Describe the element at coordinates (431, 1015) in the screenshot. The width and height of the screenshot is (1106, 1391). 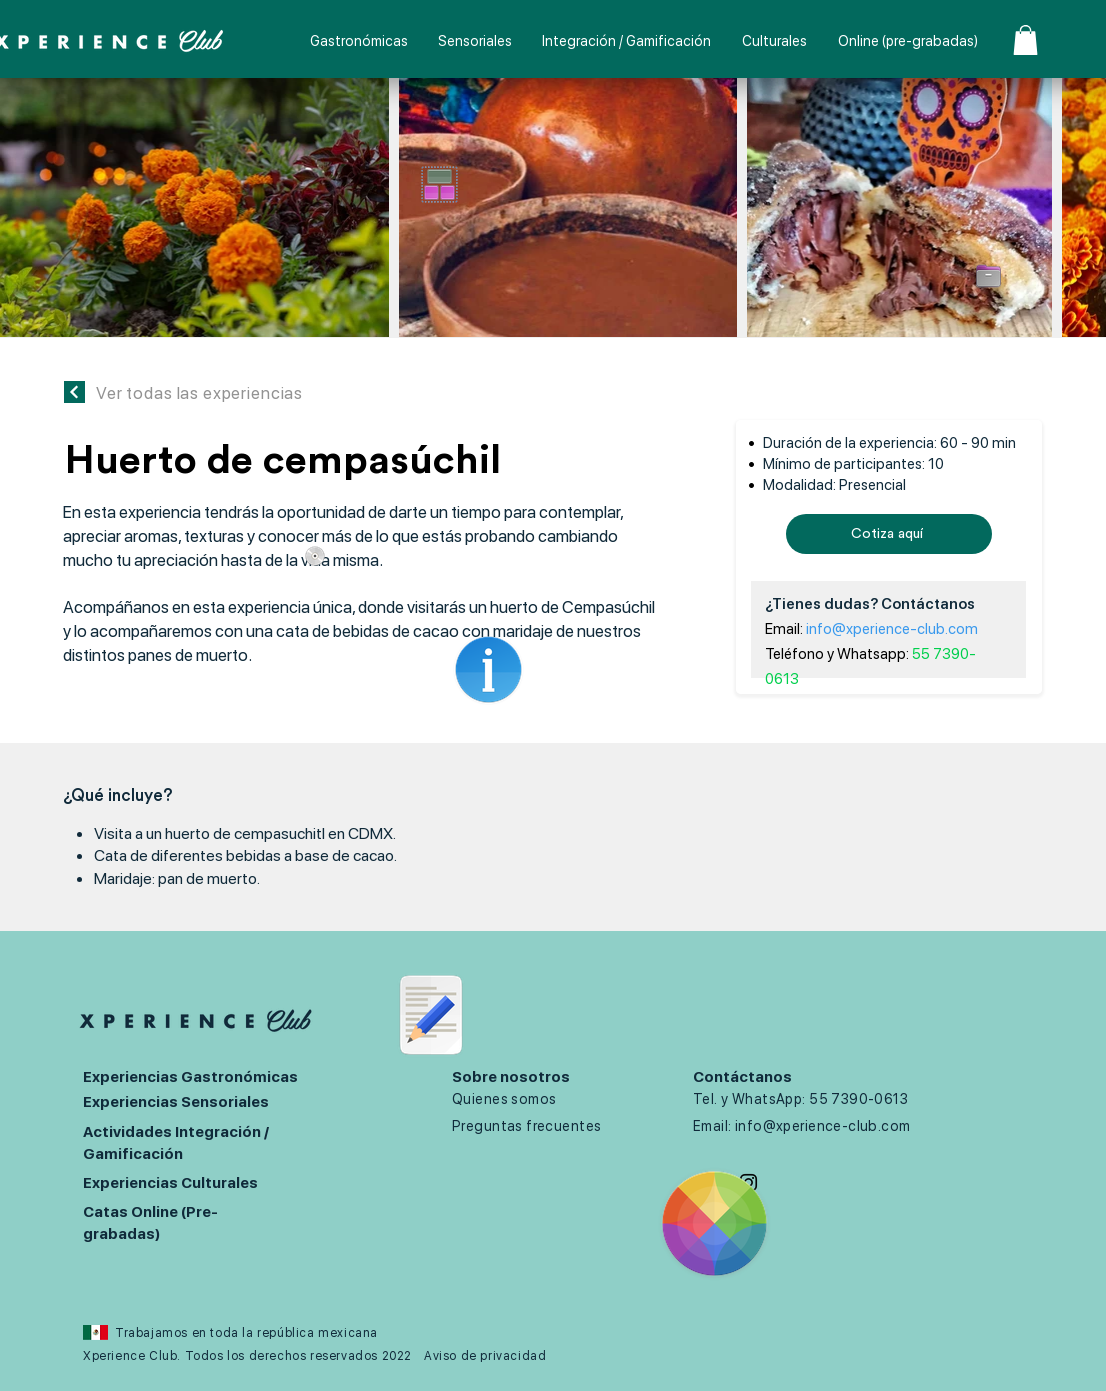
I see `open gedit text editor` at that location.